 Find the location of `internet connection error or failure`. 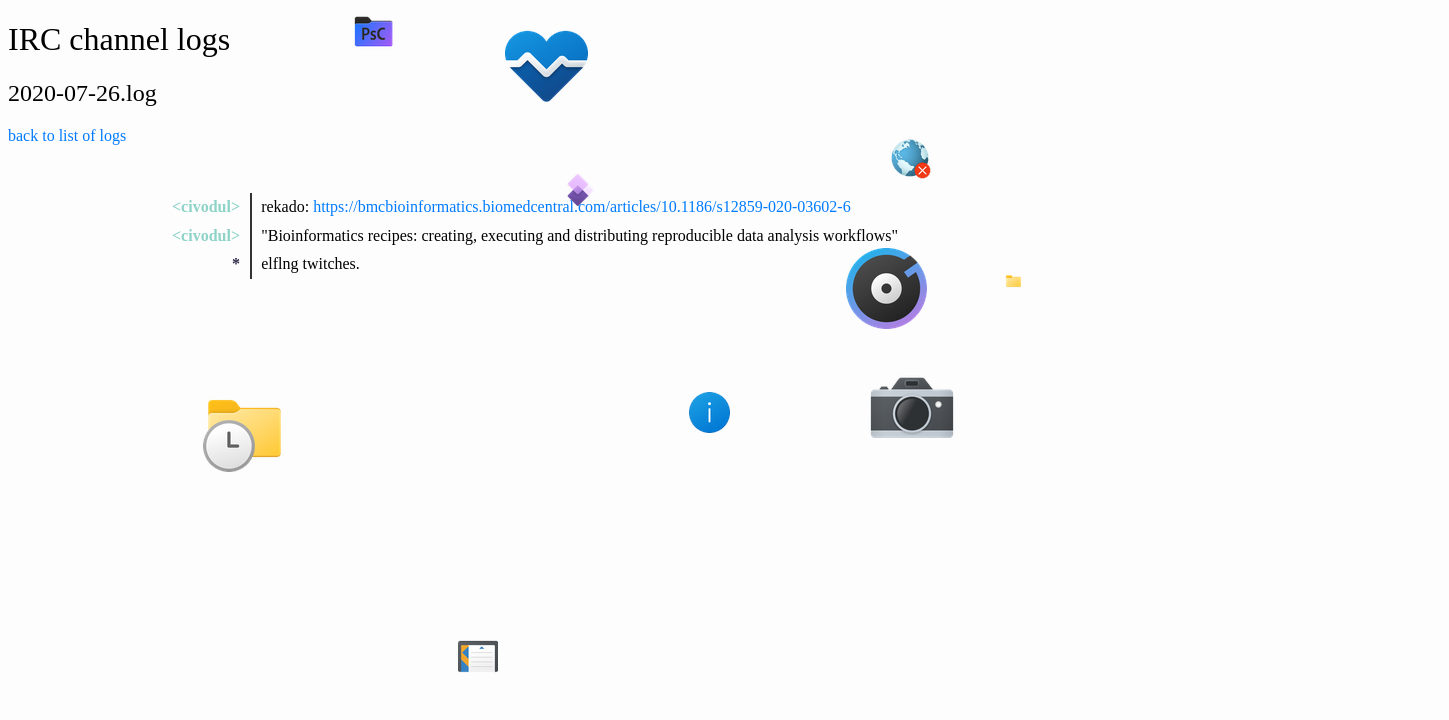

internet connection error or failure is located at coordinates (910, 158).